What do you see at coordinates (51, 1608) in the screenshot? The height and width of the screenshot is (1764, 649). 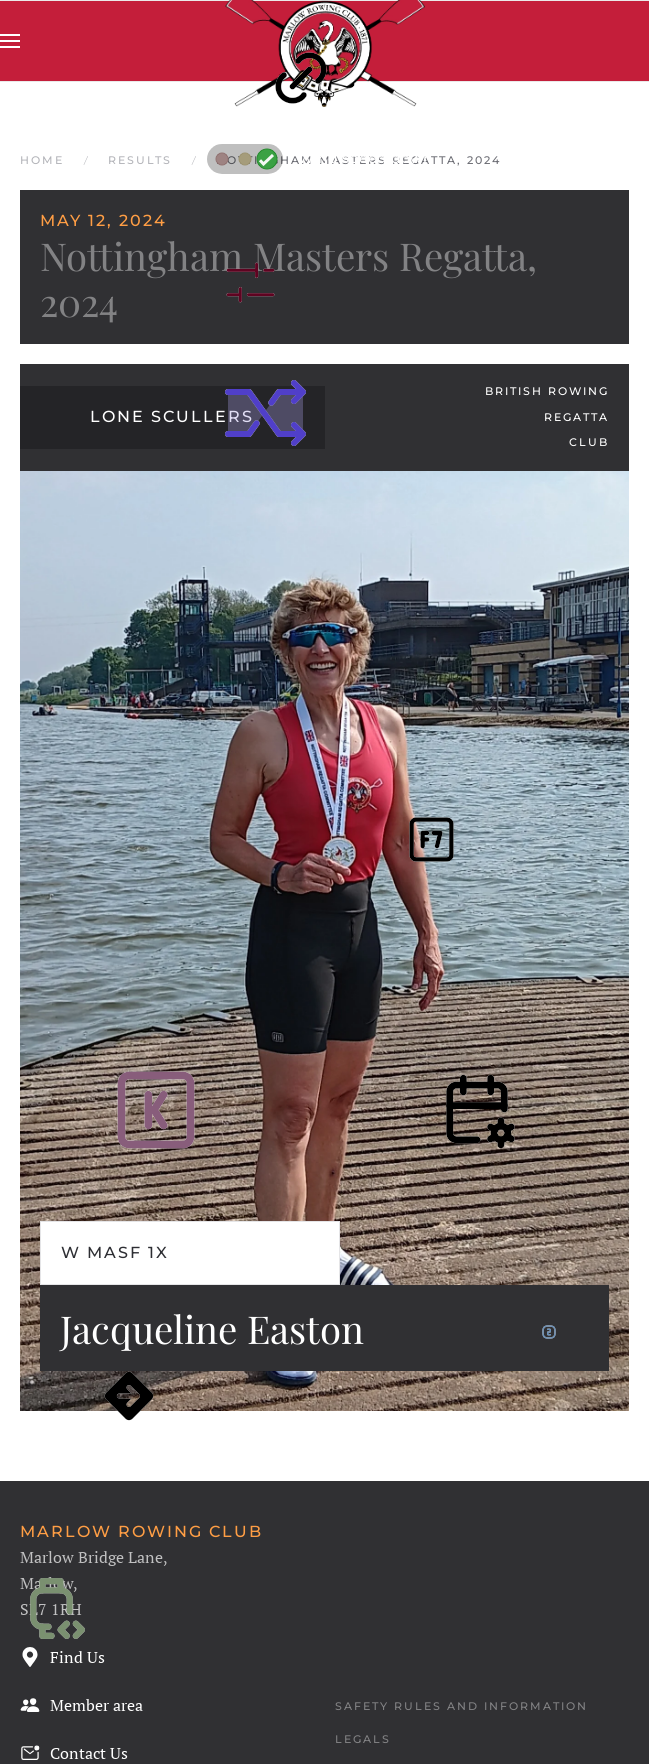 I see `access developer tools for smartwatch` at bounding box center [51, 1608].